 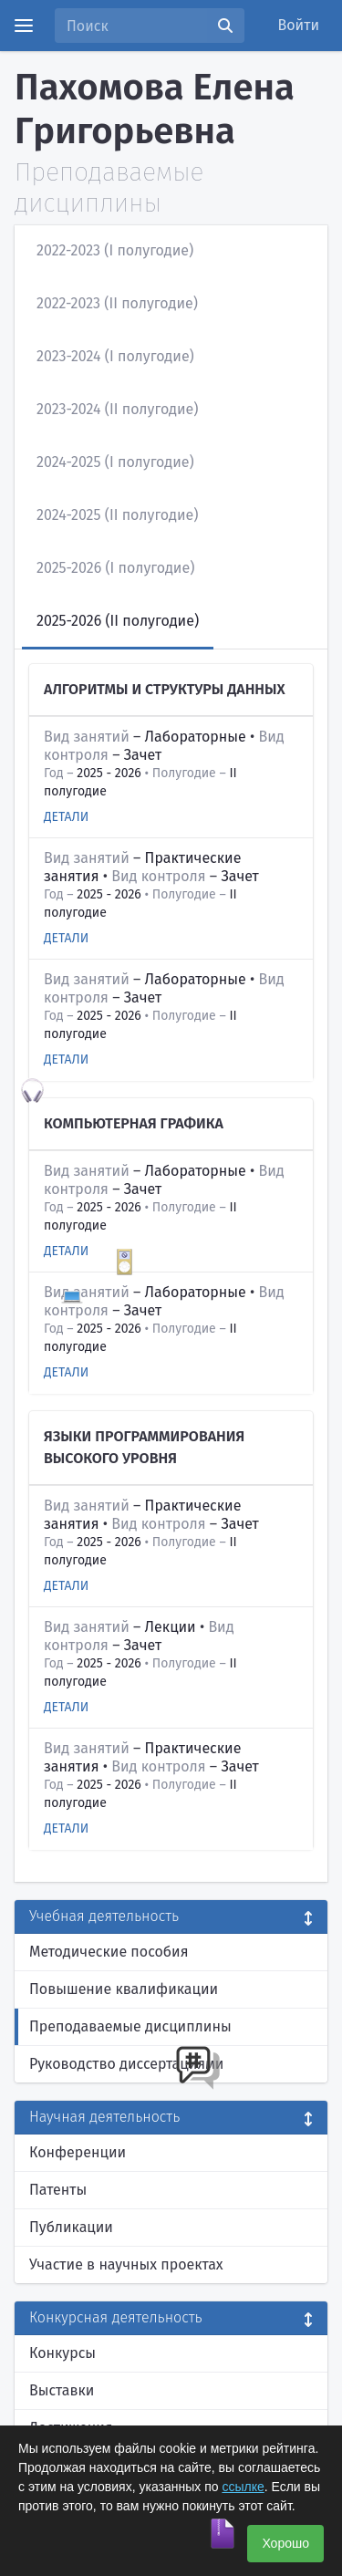 What do you see at coordinates (124, 1262) in the screenshot?
I see `iPod mini device in gold color` at bounding box center [124, 1262].